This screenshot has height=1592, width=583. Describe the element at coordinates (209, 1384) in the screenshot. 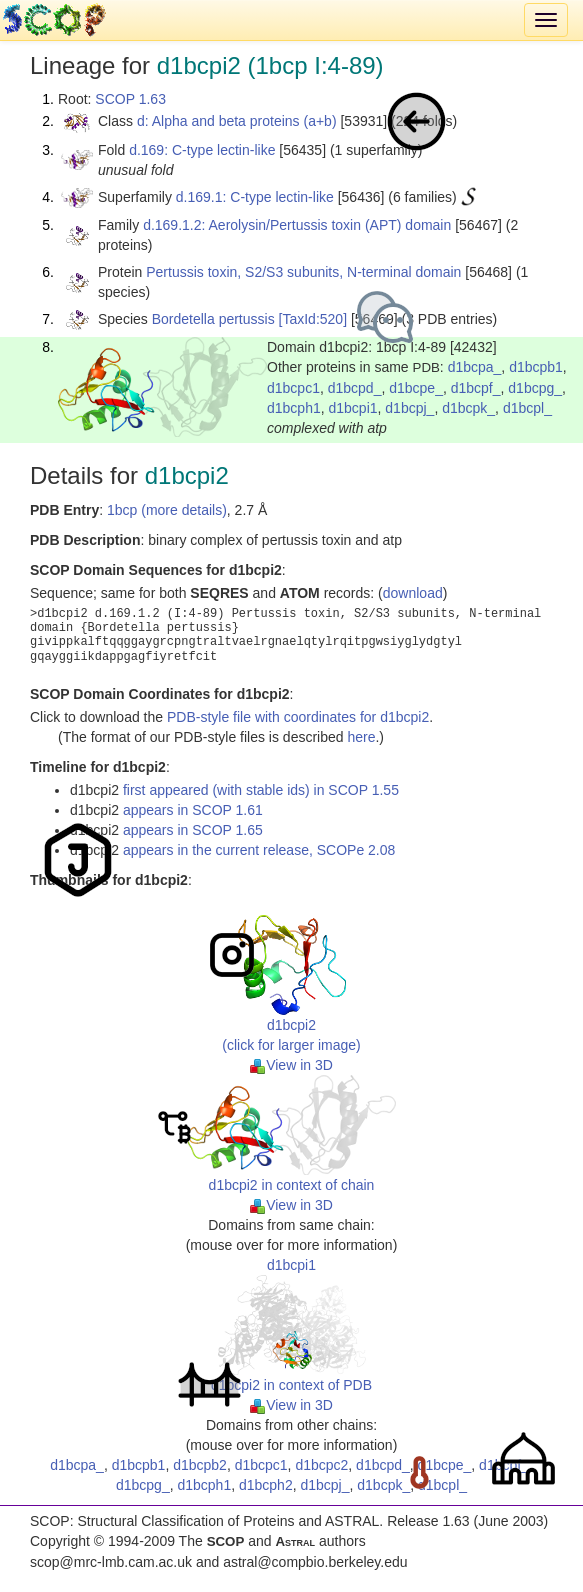

I see `navigate to bridges or overpasses on a map` at that location.